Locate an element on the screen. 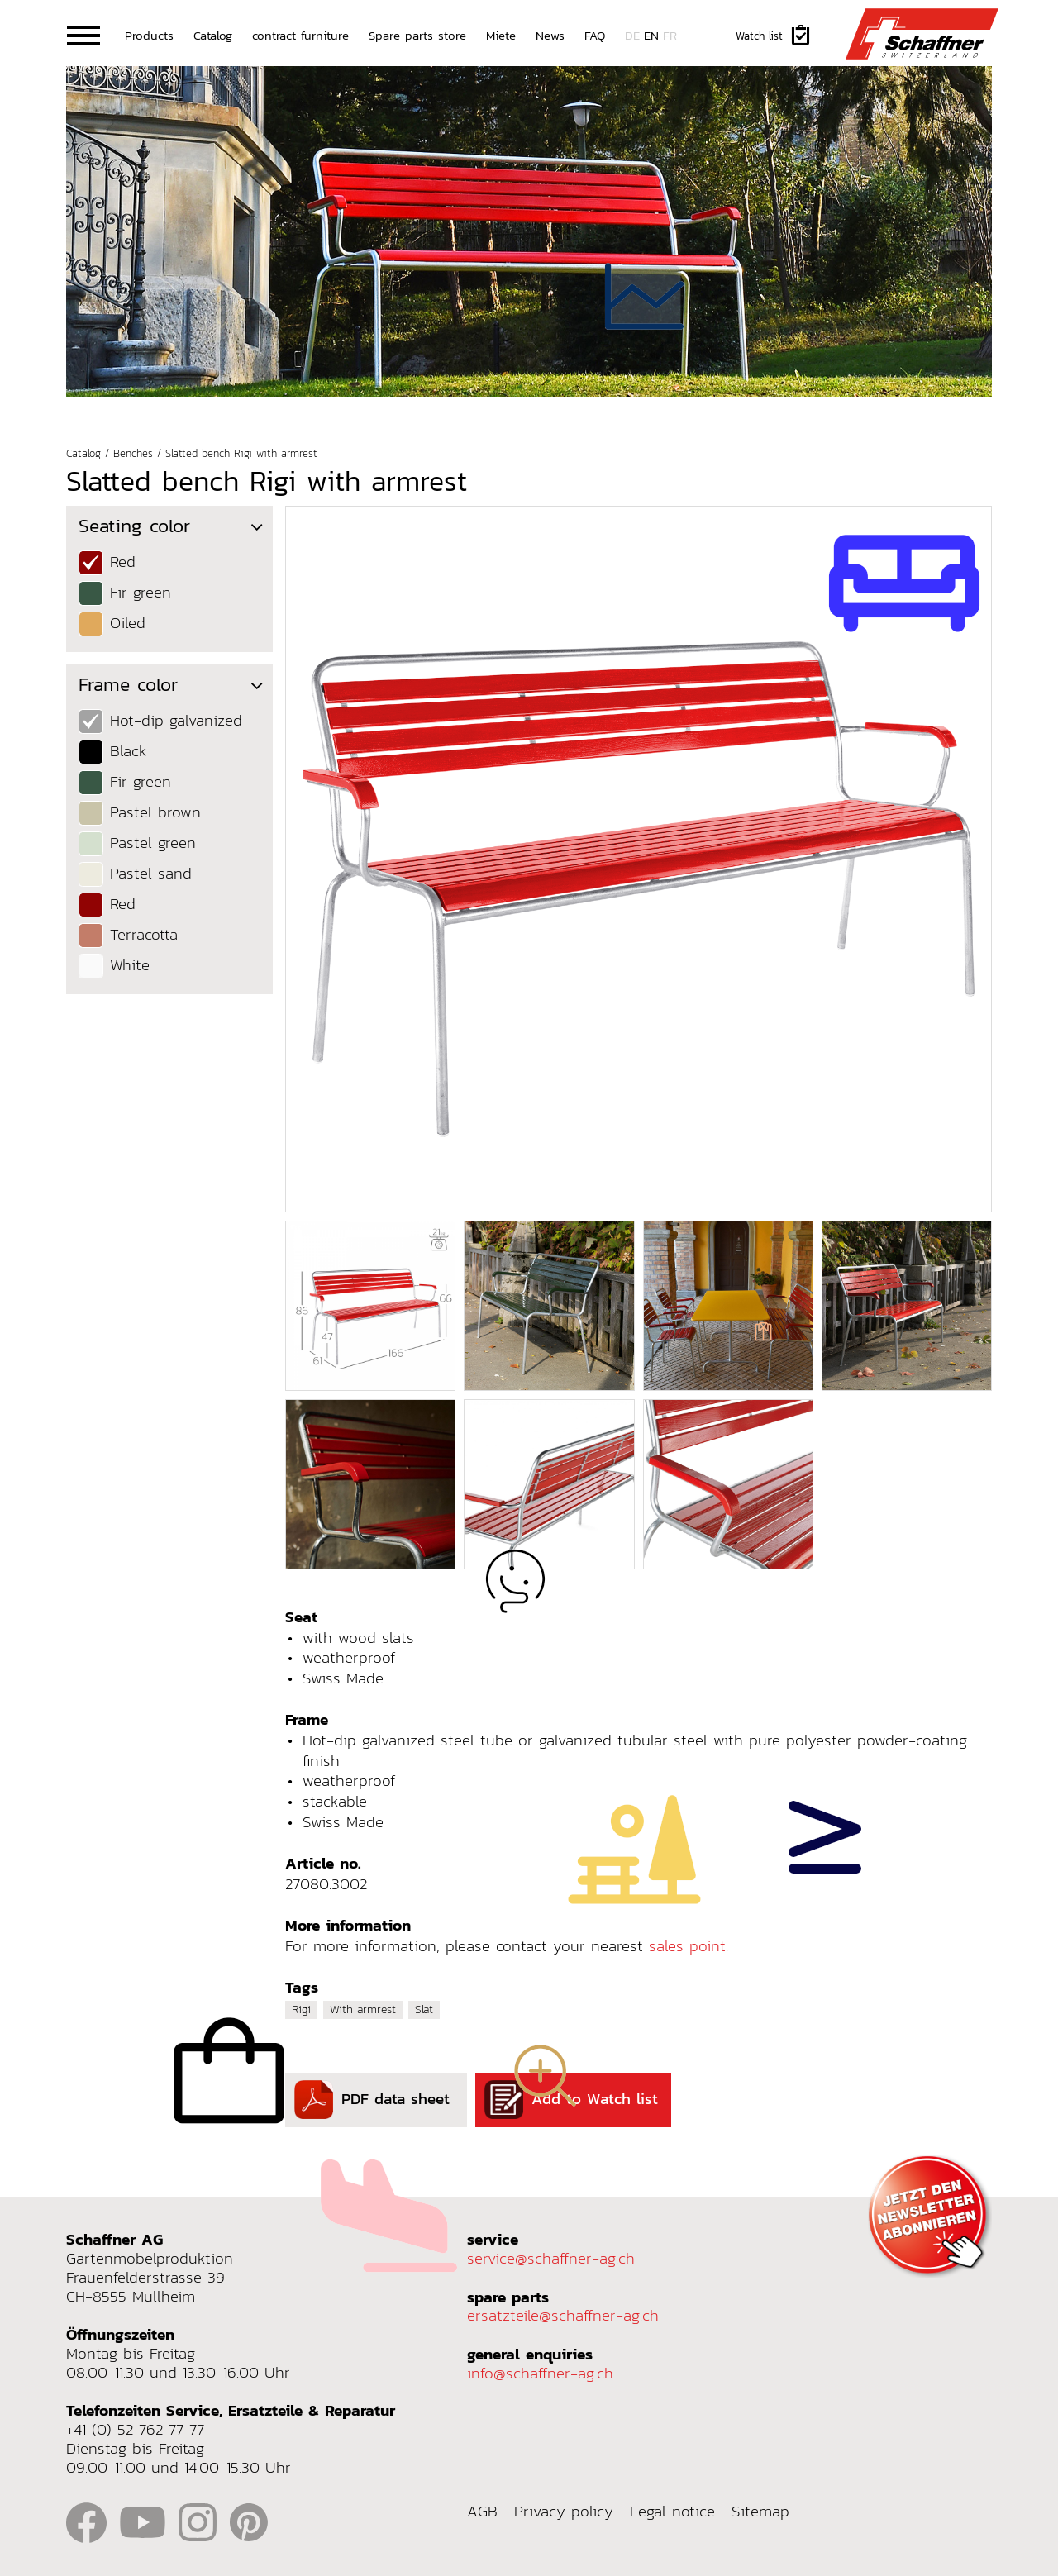 This screenshot has width=1058, height=2576. view nearby parks or green spaces is located at coordinates (634, 1856).